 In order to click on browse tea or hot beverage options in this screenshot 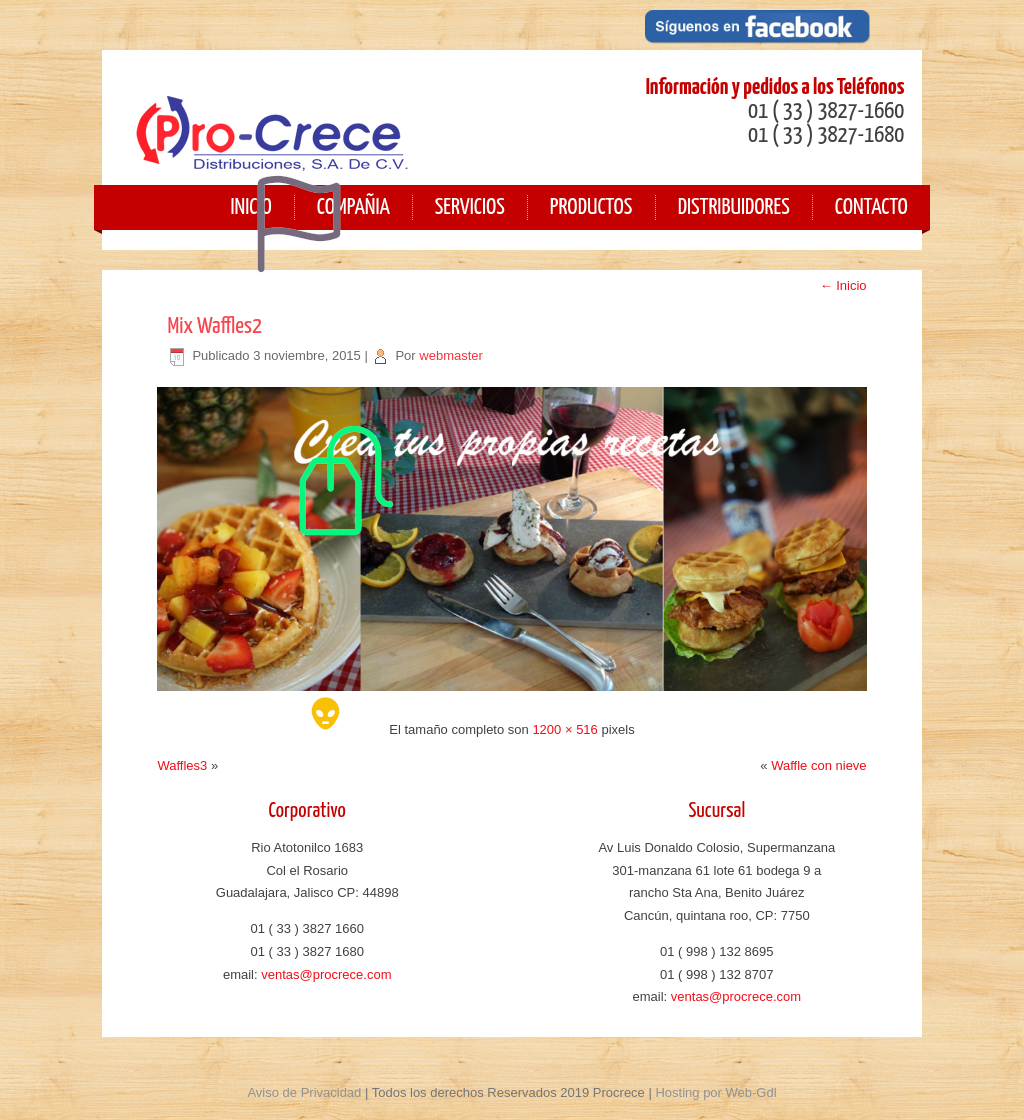, I will do `click(342, 484)`.